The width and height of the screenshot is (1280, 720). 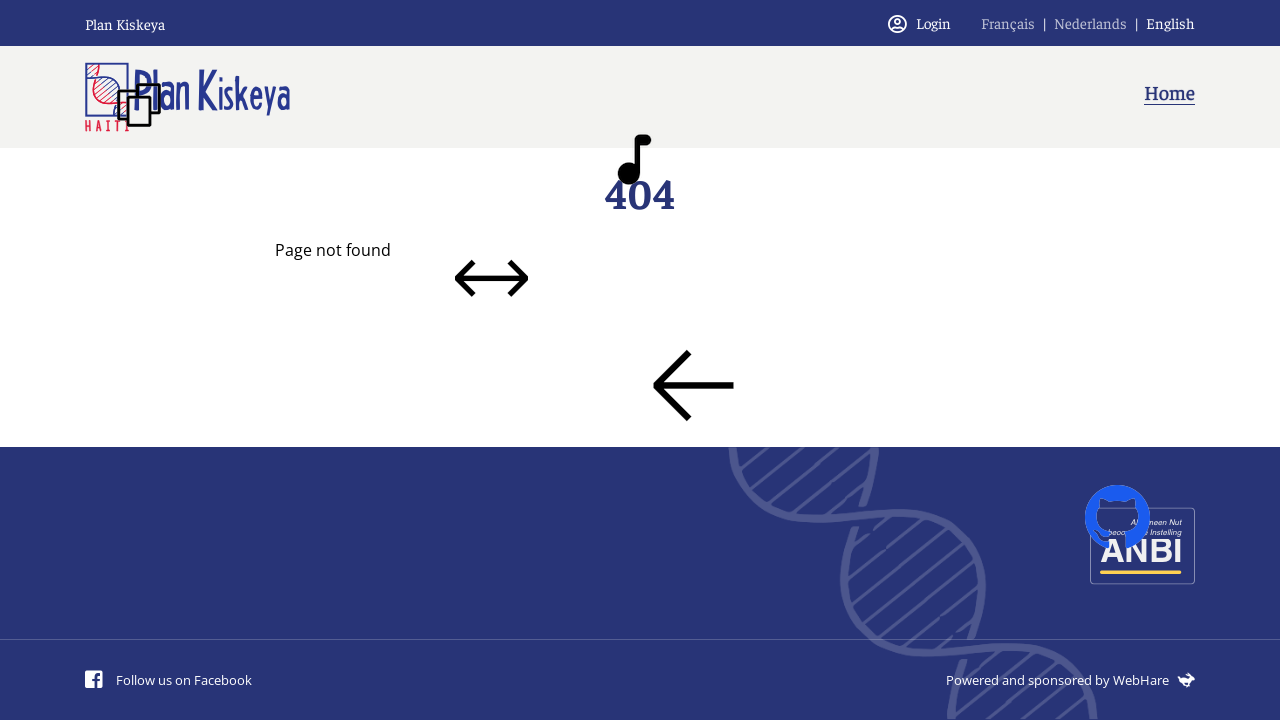 What do you see at coordinates (1117, 517) in the screenshot?
I see `open GitHub repository` at bounding box center [1117, 517].